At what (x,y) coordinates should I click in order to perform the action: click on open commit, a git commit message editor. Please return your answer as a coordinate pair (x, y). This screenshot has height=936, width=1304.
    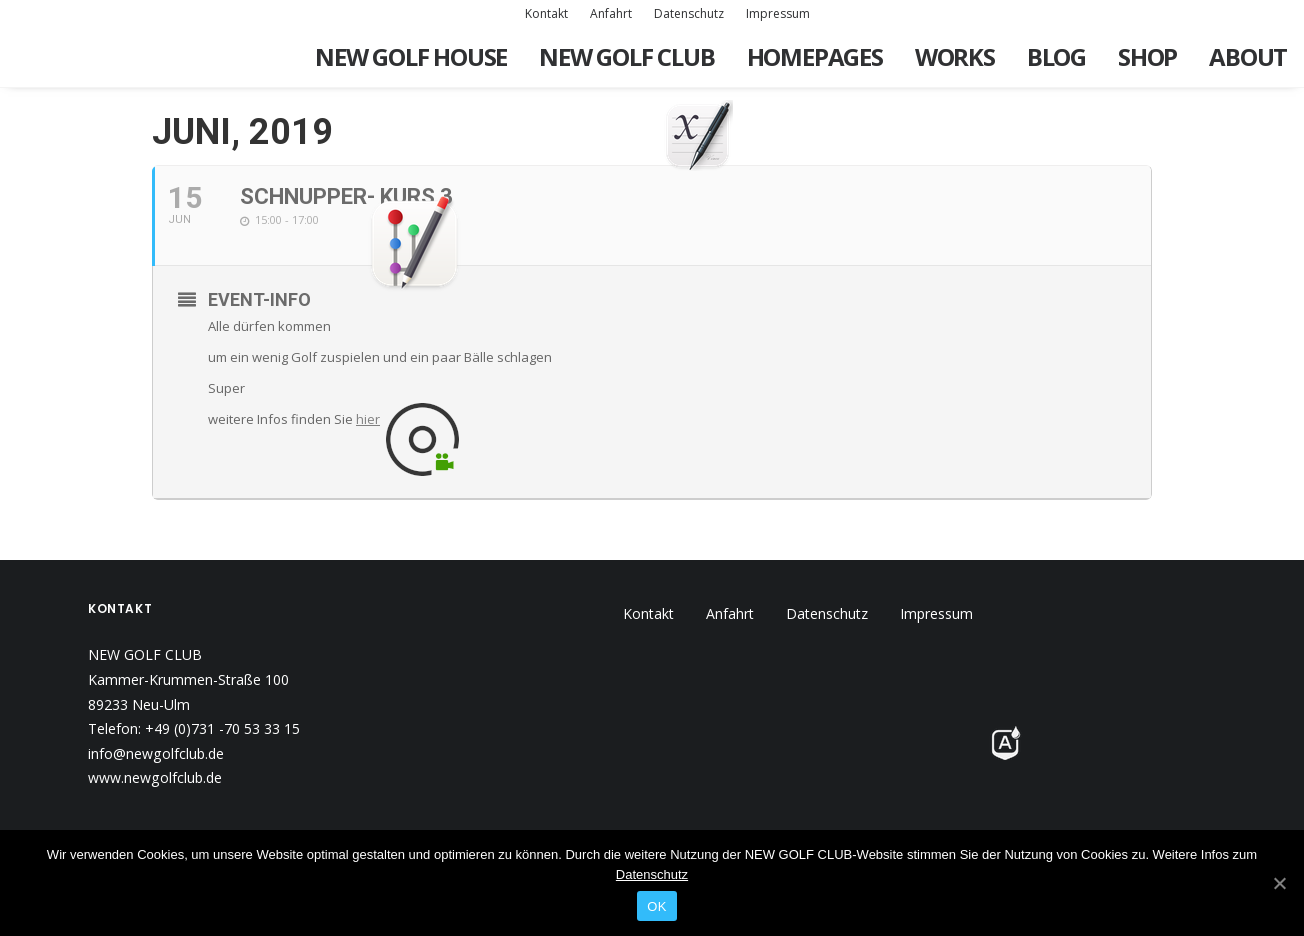
    Looking at the image, I should click on (414, 243).